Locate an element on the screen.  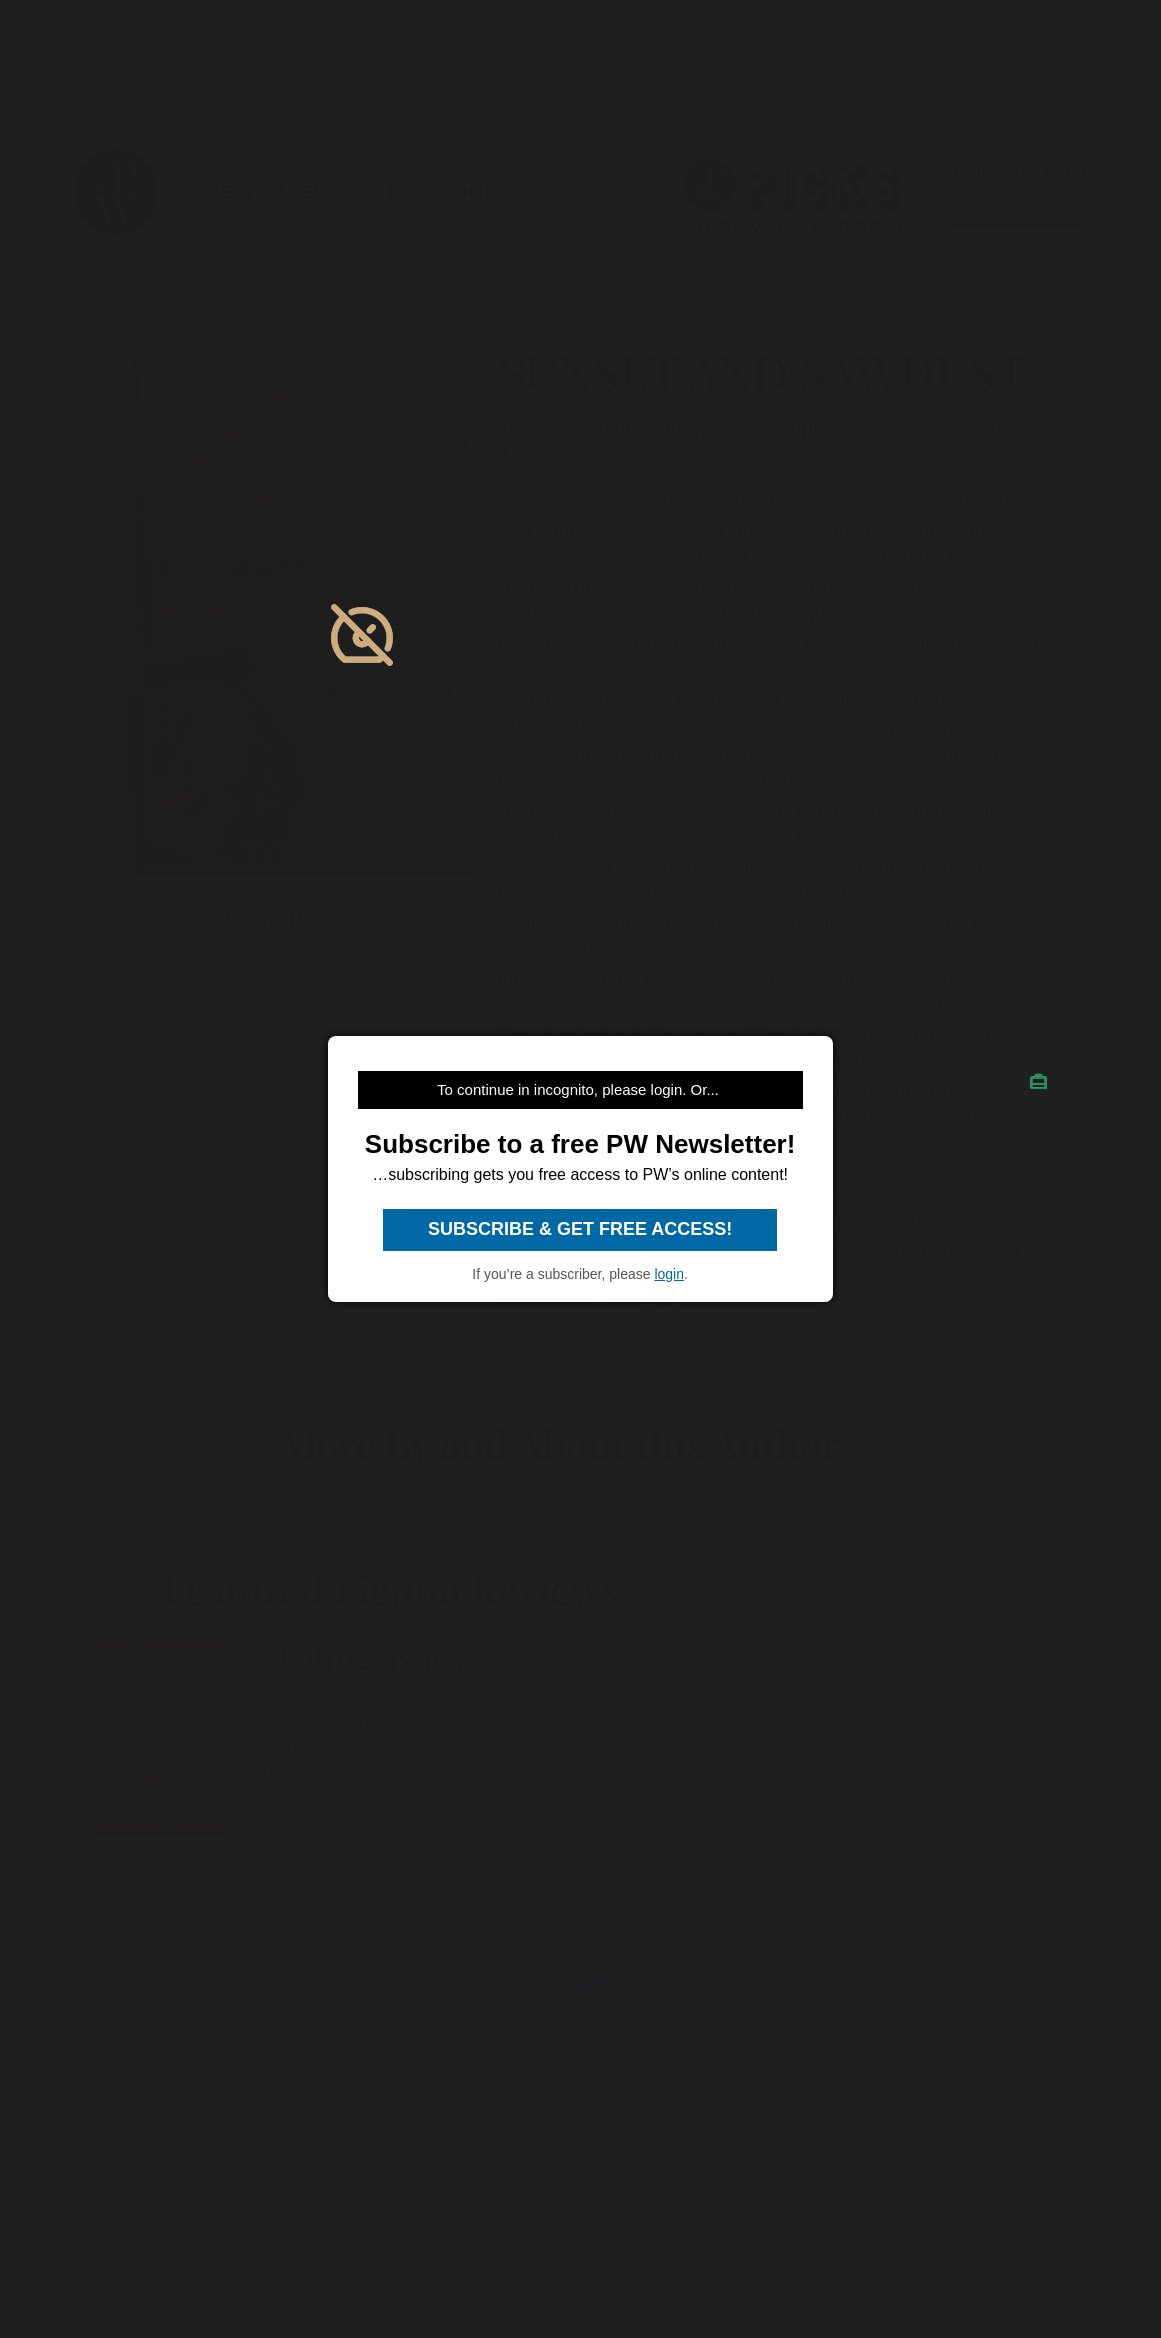
dashboard view is disabled or unavailable is located at coordinates (362, 635).